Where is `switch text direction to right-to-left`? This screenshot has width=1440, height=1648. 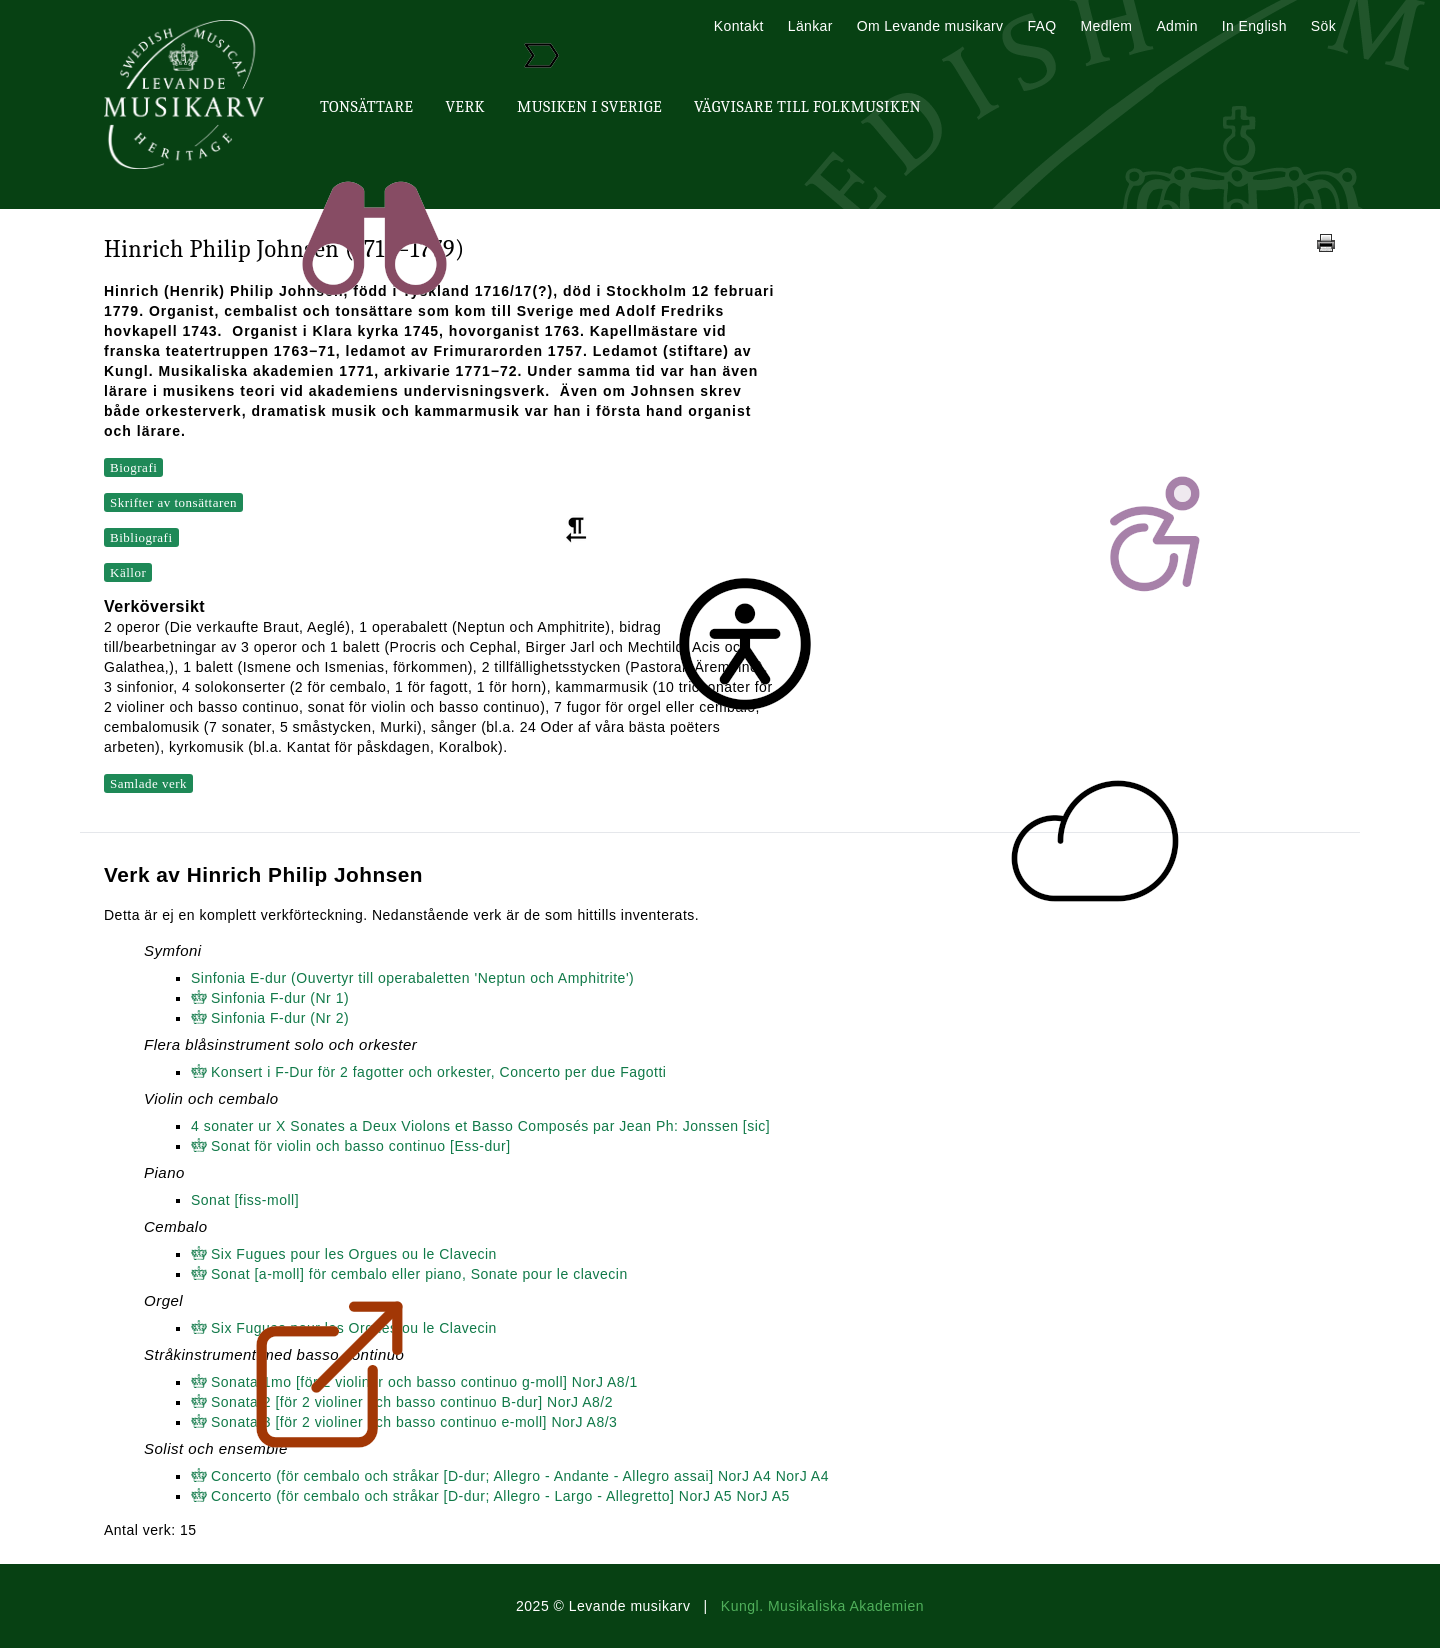 switch text direction to right-to-left is located at coordinates (576, 530).